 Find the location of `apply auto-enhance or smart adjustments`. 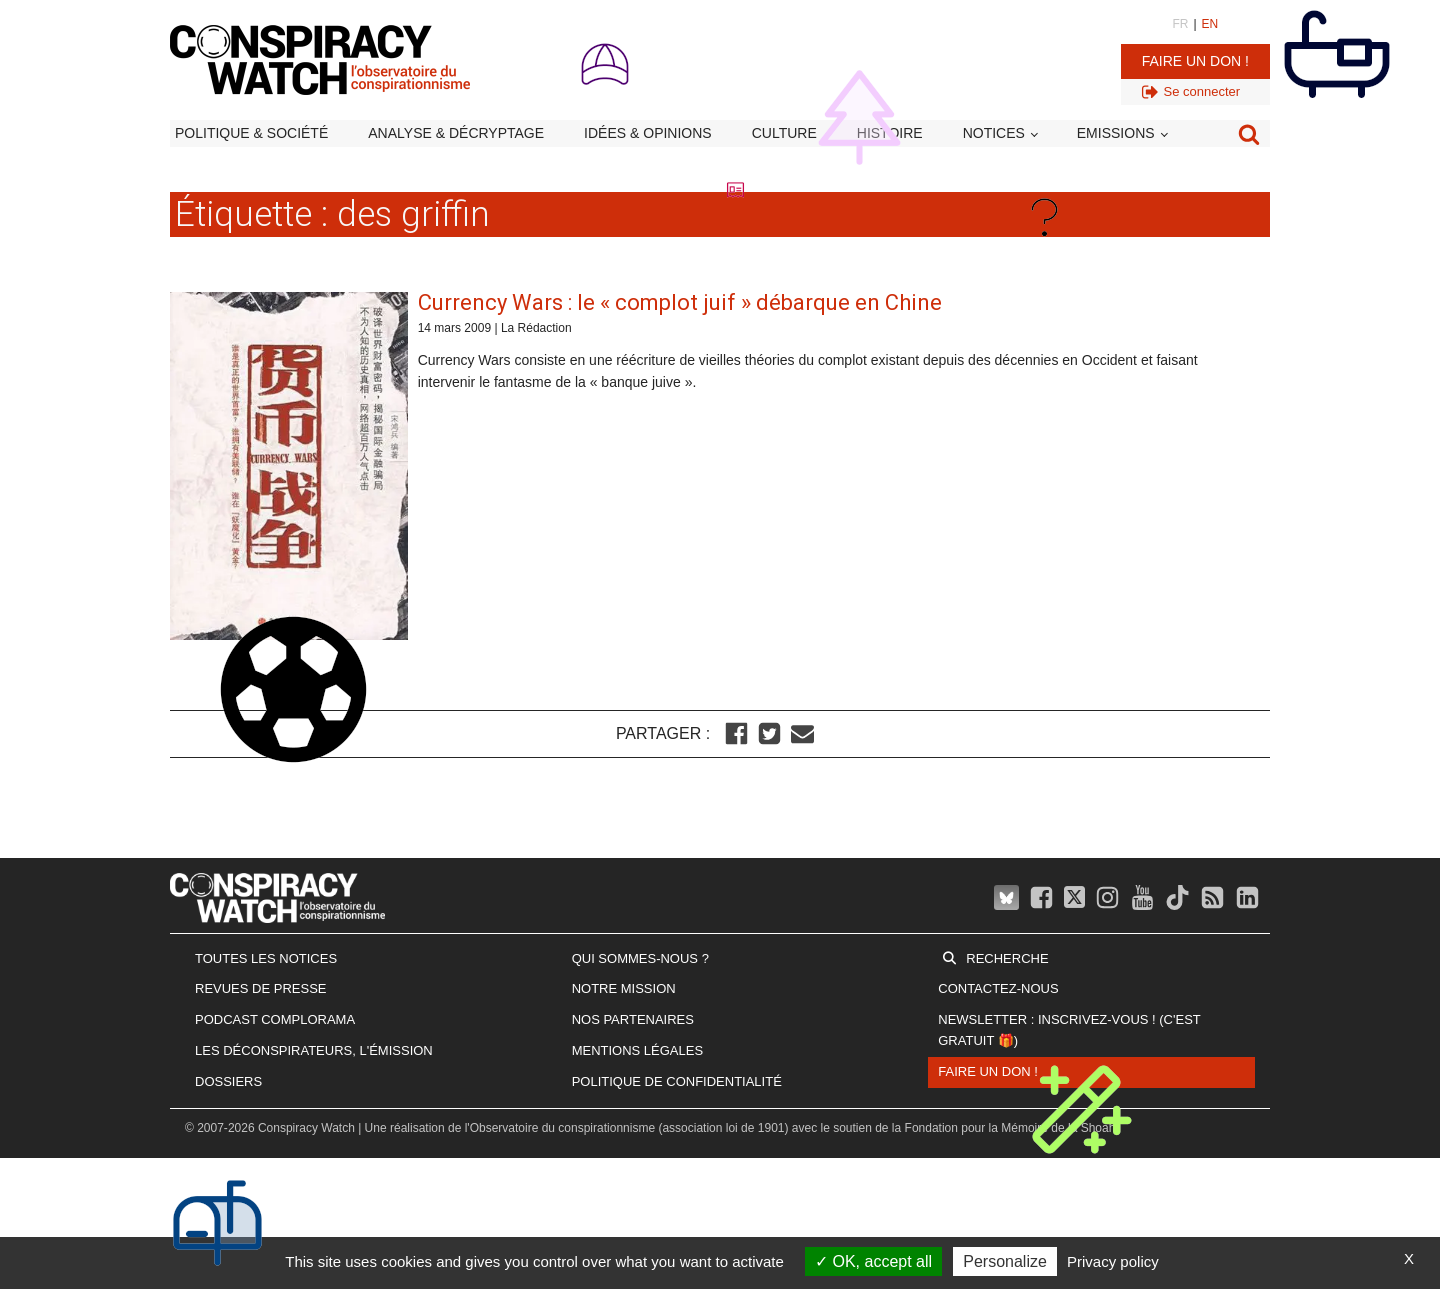

apply auto-enhance or smart adjustments is located at coordinates (1076, 1109).